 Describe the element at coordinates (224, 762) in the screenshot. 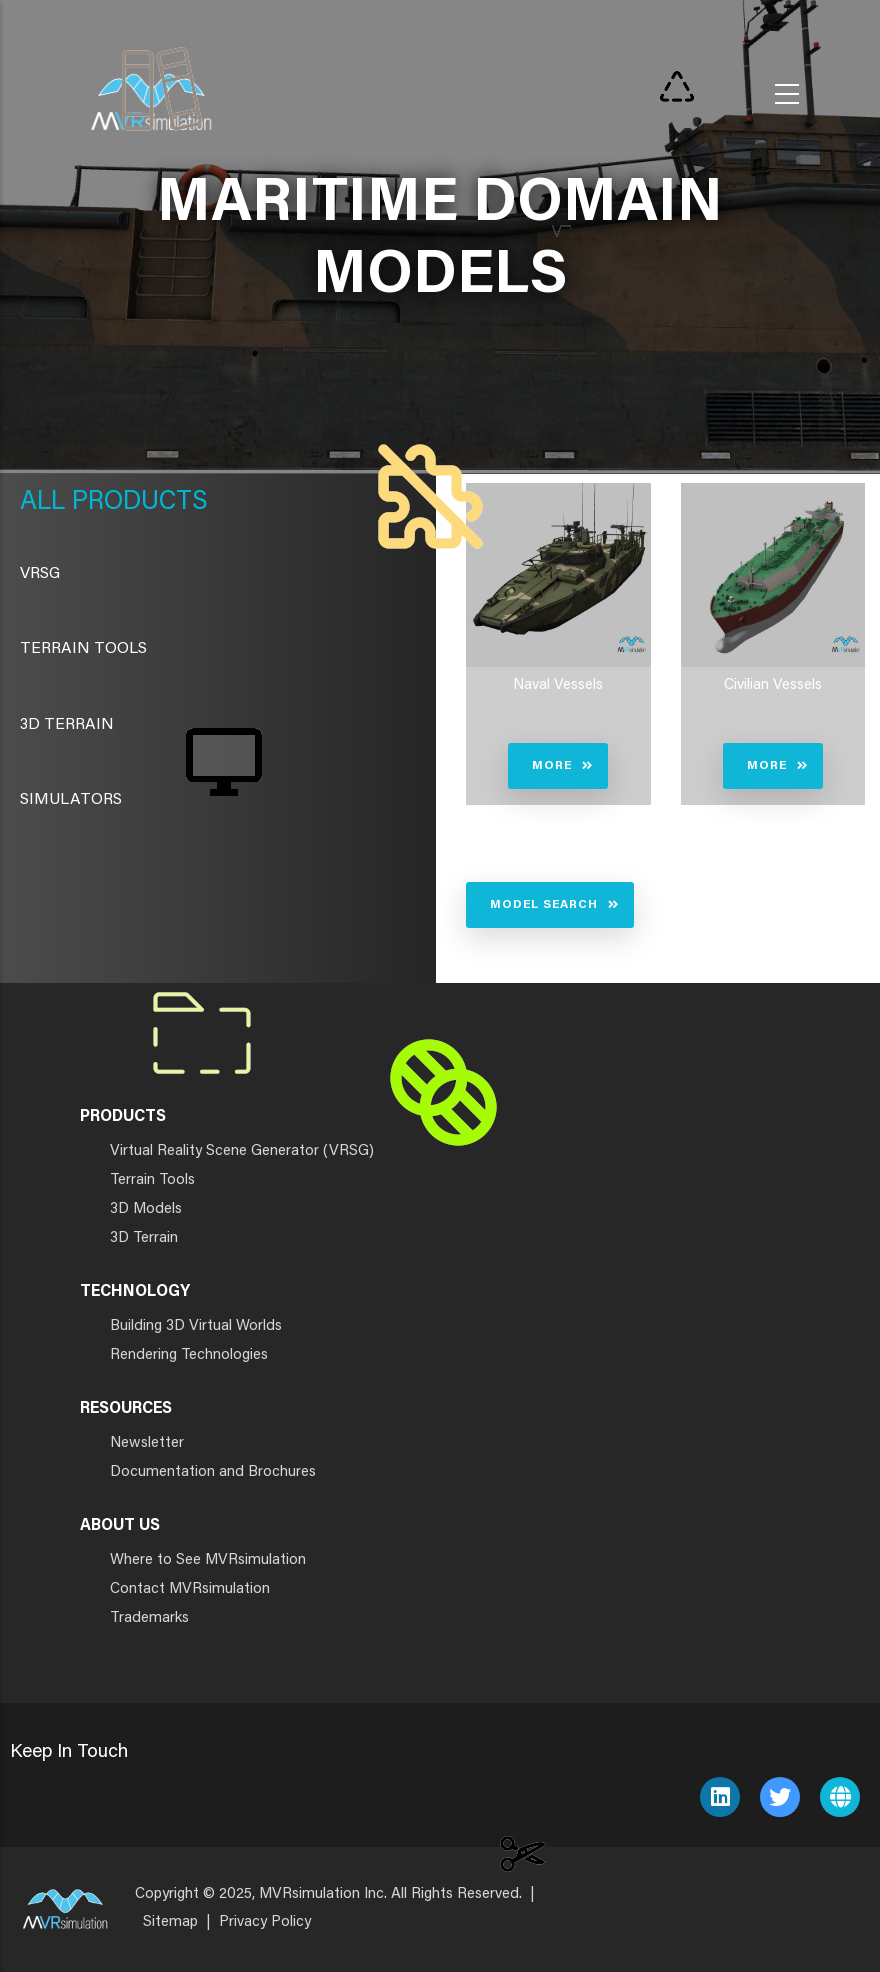

I see `switch to desktop view` at that location.